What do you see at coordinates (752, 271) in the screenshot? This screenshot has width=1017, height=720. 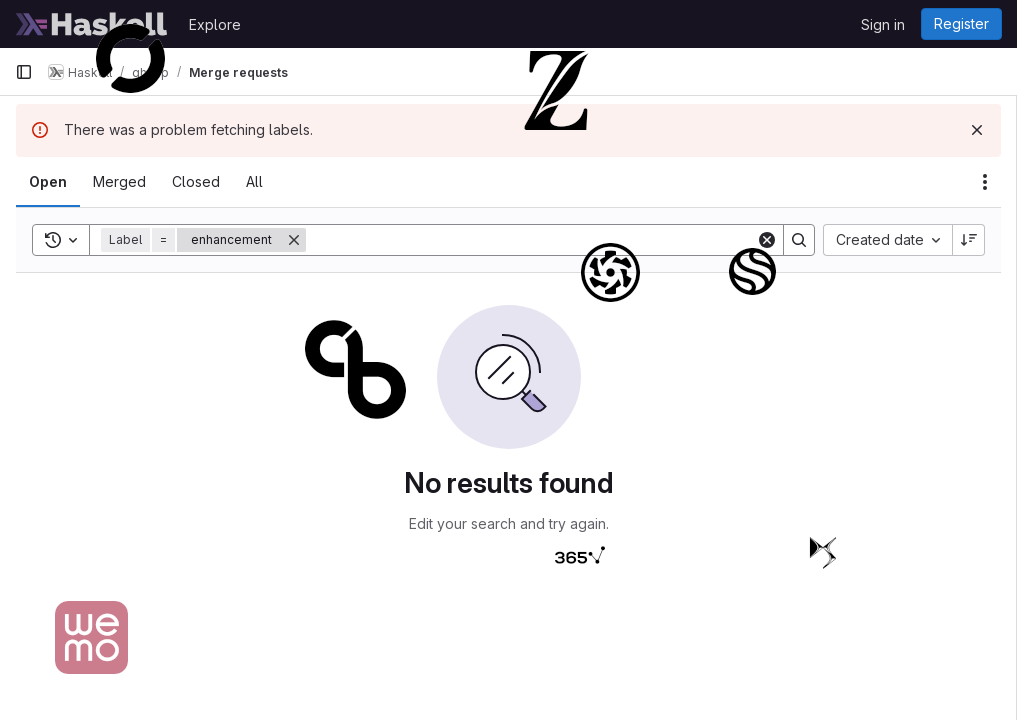 I see `open the spond app` at bounding box center [752, 271].